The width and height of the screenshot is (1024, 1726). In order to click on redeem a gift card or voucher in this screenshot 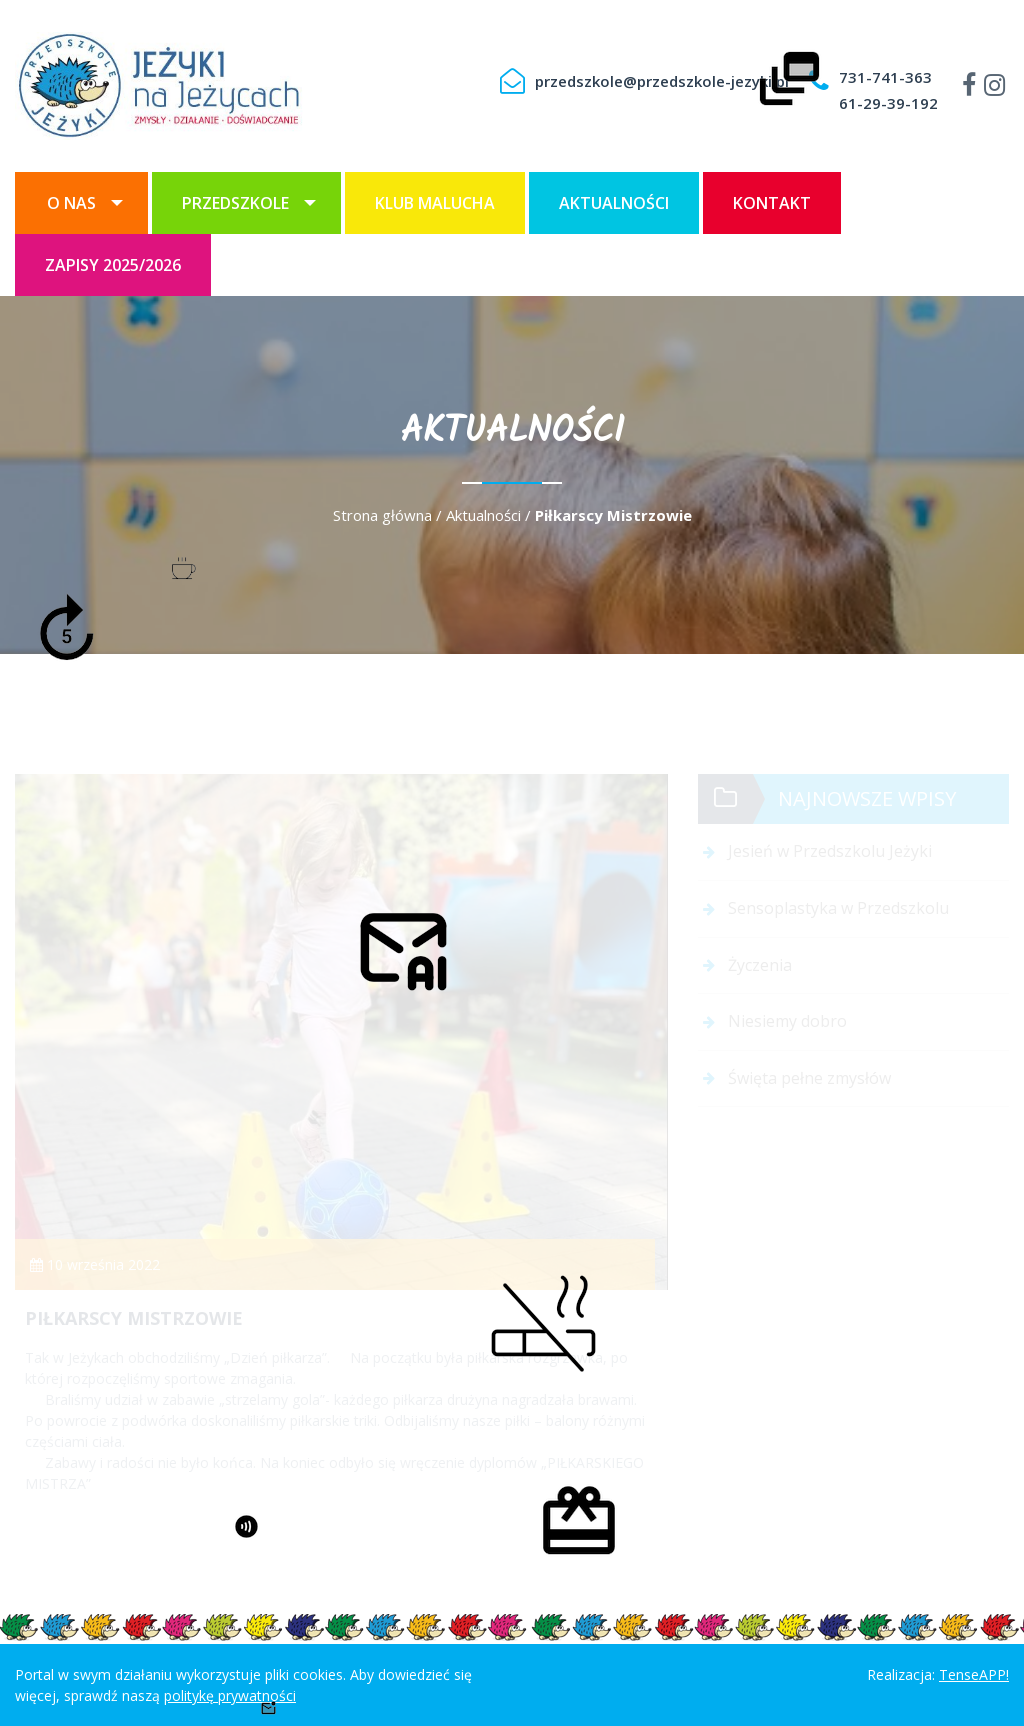, I will do `click(579, 1522)`.